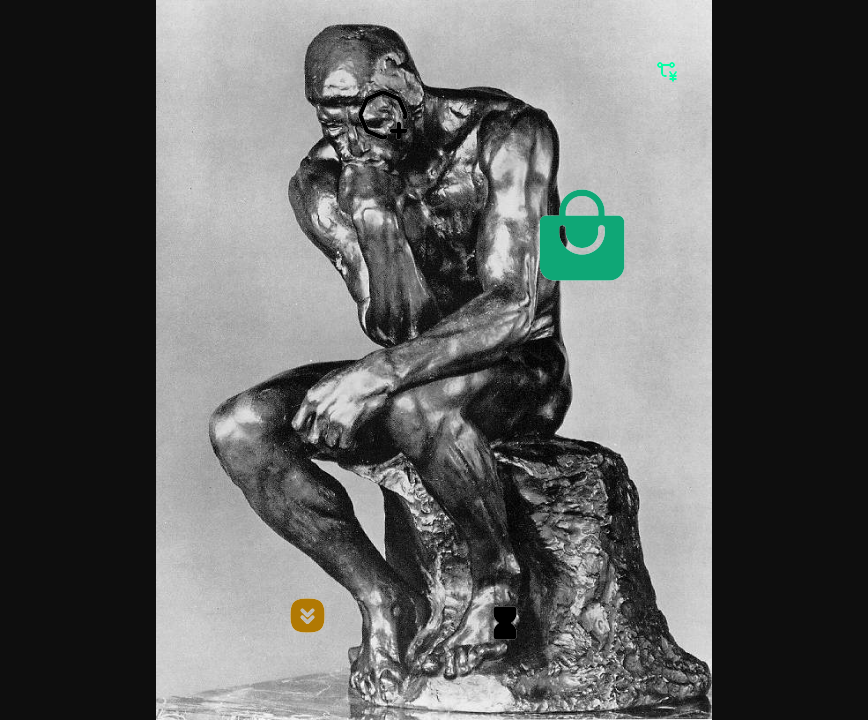  I want to click on view your shopping bag, so click(582, 235).